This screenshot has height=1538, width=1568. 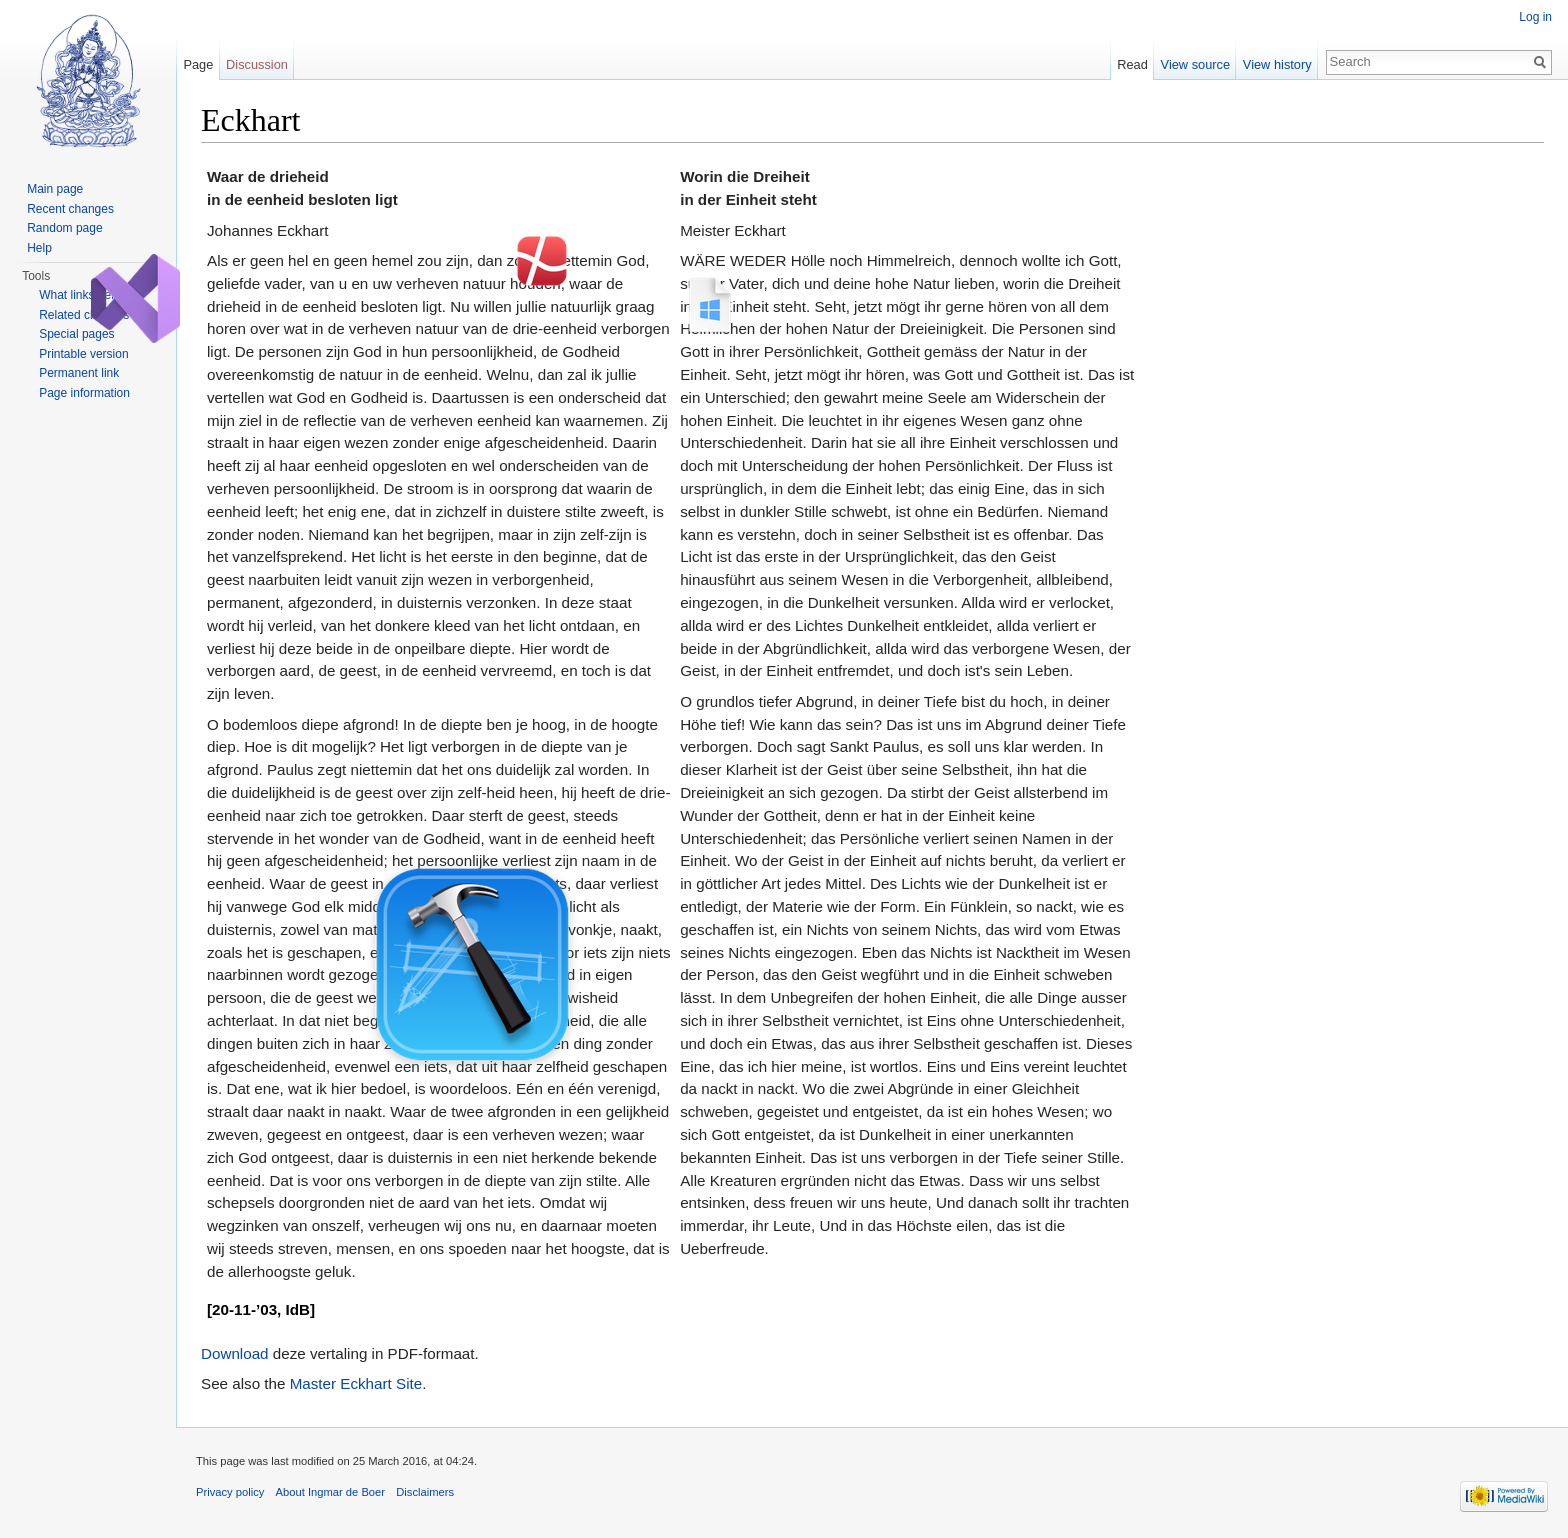 What do you see at coordinates (472, 964) in the screenshot?
I see `open jockey media player app` at bounding box center [472, 964].